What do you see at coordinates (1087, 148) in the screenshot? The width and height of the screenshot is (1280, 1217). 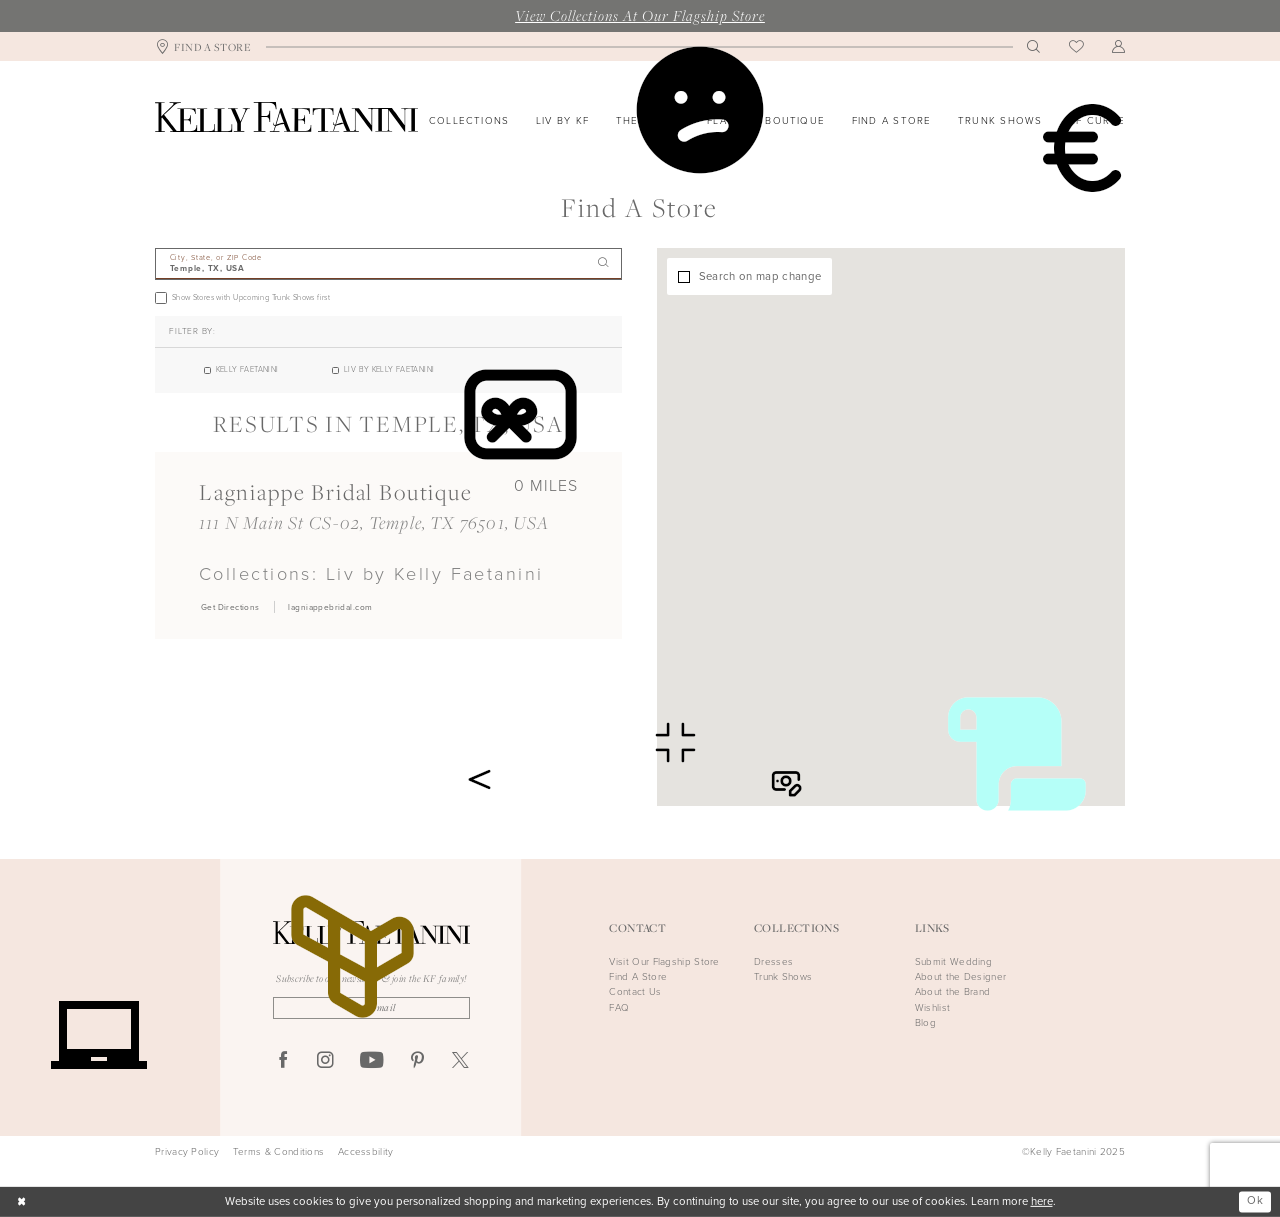 I see `indicates euro currency or pricing` at bounding box center [1087, 148].